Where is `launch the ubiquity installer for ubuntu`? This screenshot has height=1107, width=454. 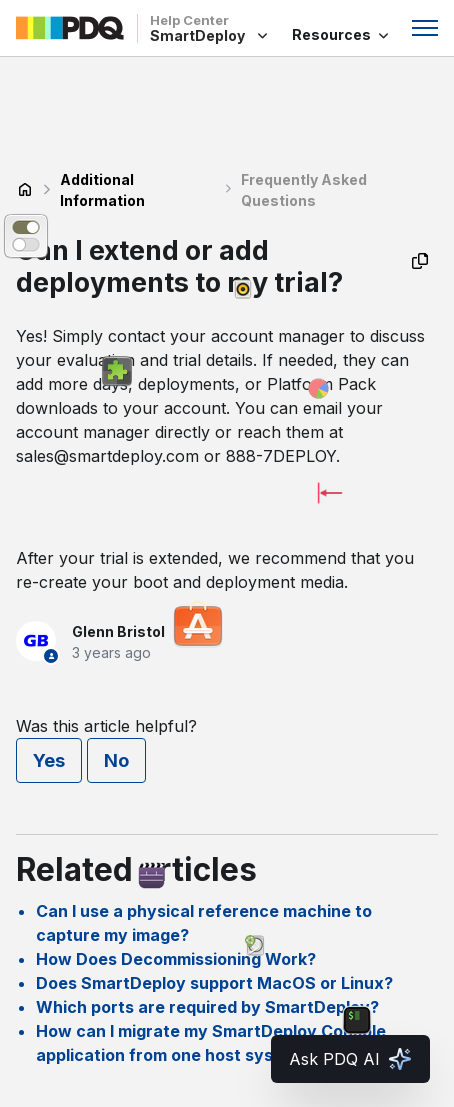
launch the ubiquity installer for ubuntu is located at coordinates (255, 945).